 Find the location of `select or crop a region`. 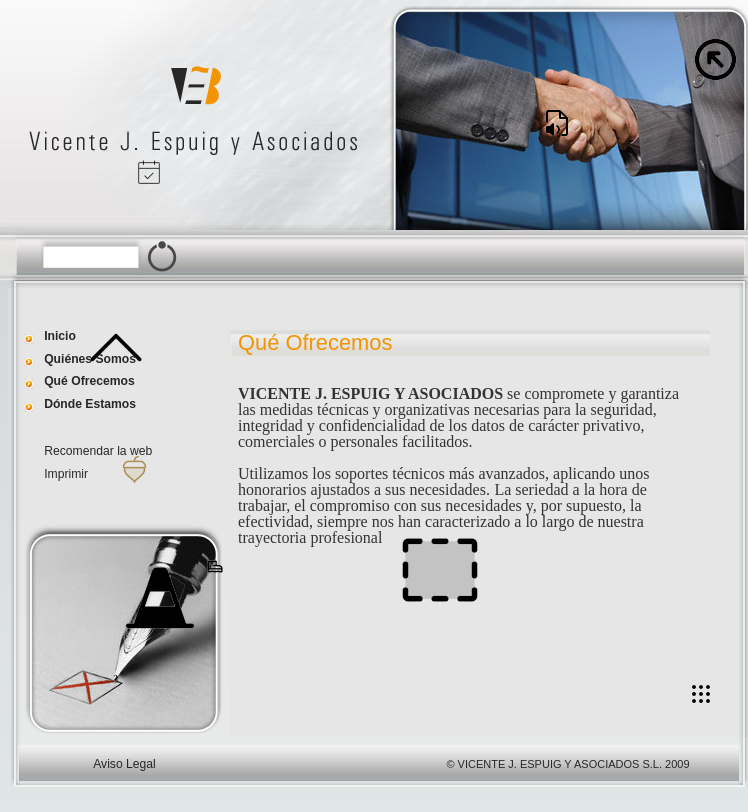

select or crop a region is located at coordinates (440, 570).